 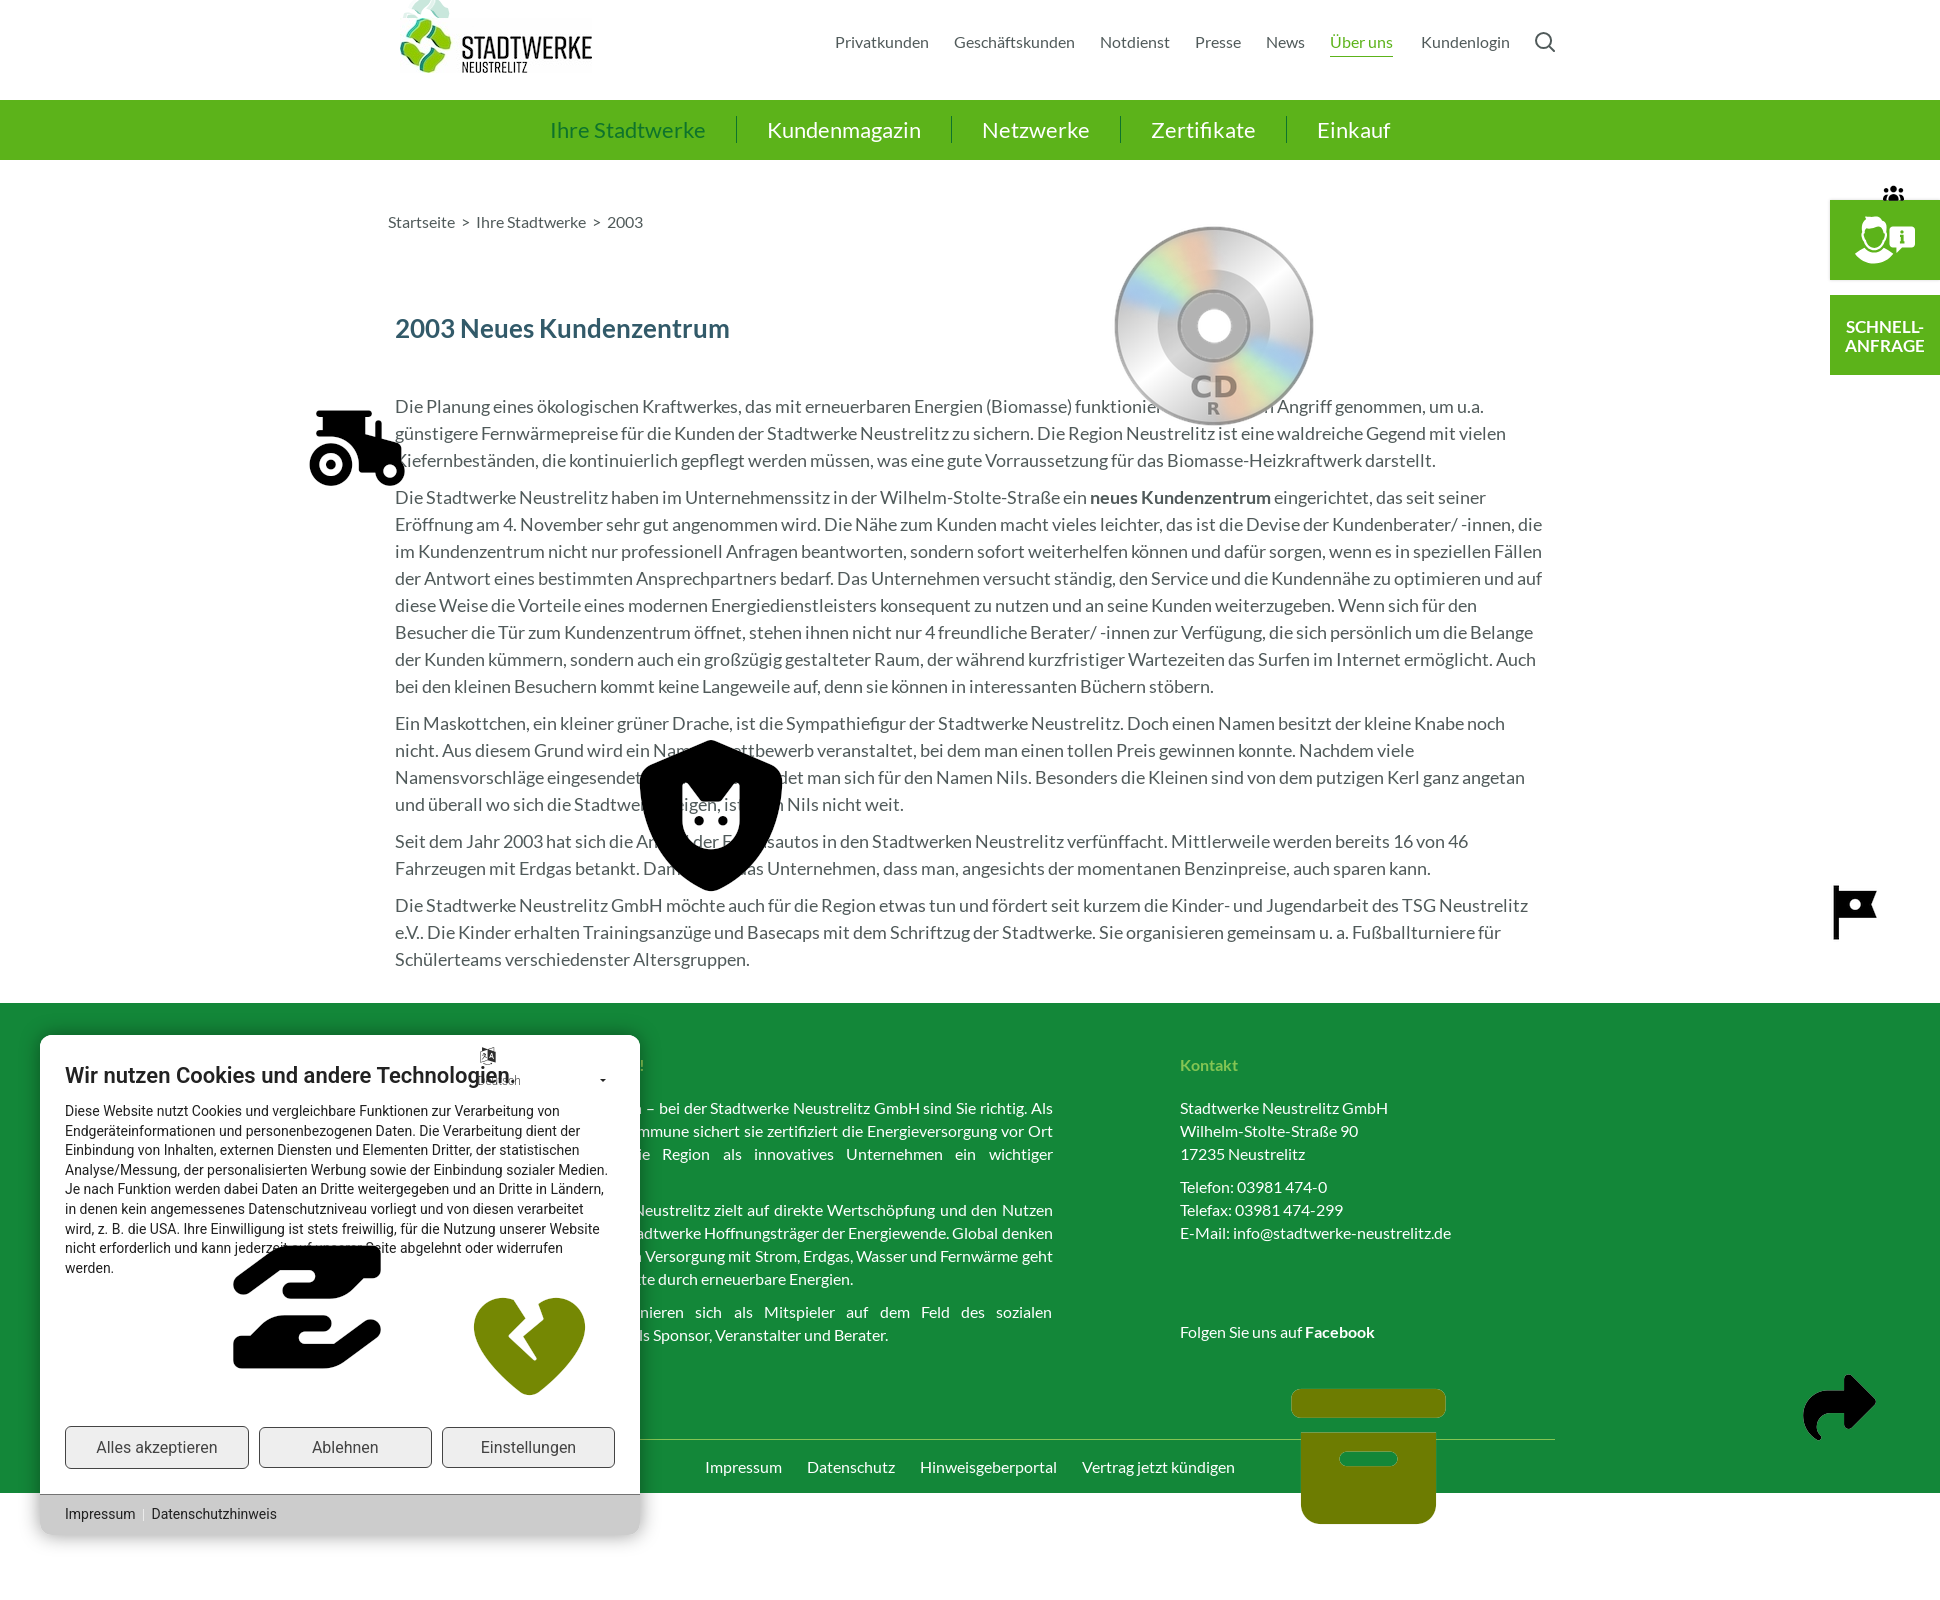 I want to click on indicates partnership or collaboration features, so click(x=307, y=1307).